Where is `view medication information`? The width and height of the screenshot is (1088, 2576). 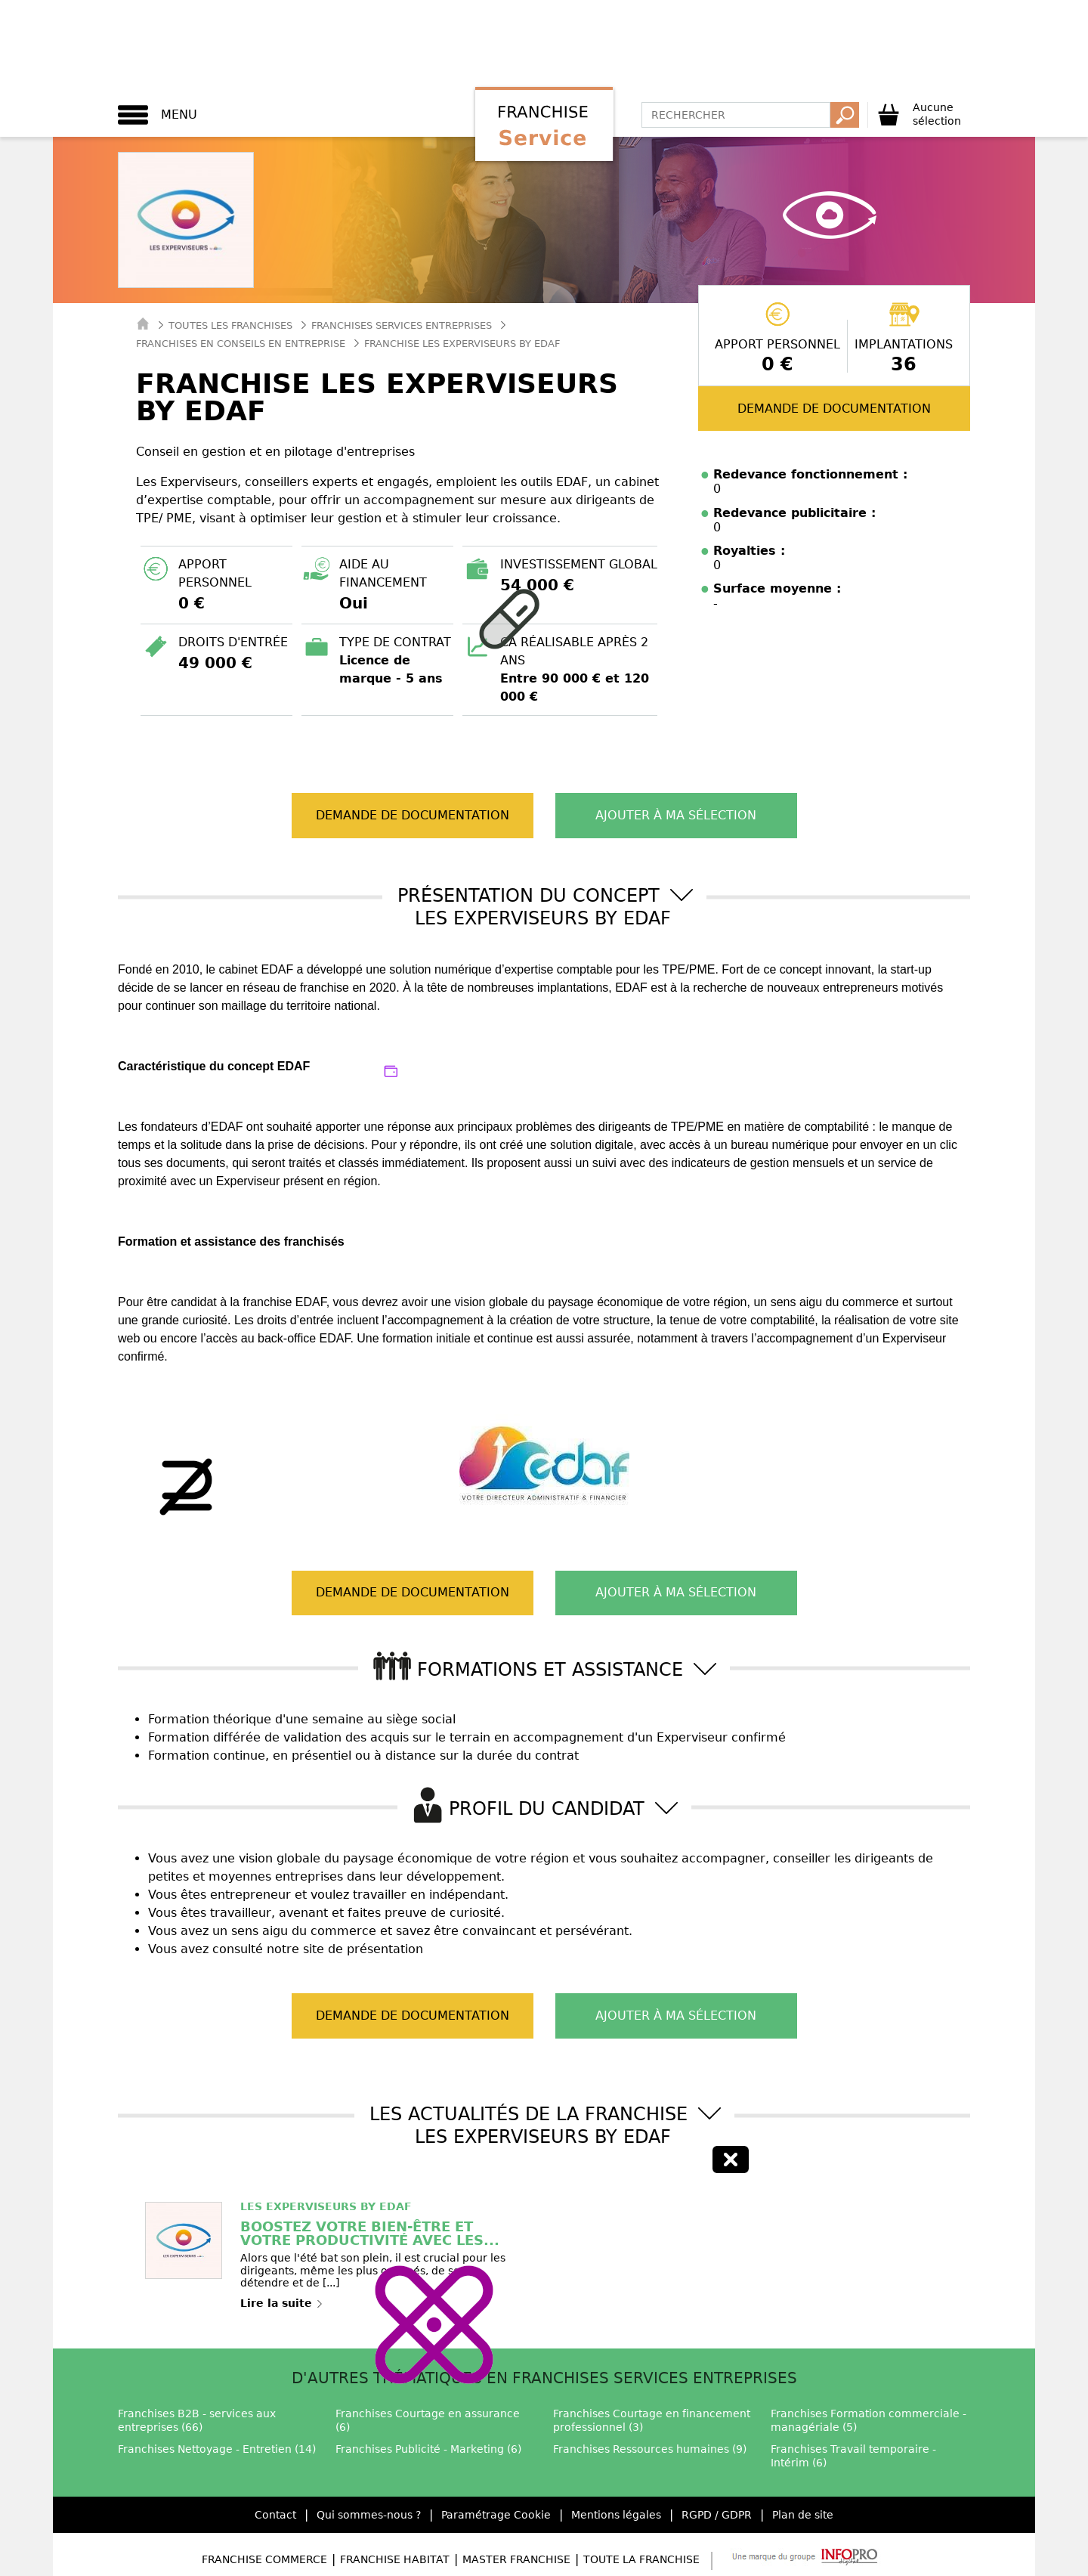
view medication information is located at coordinates (509, 619).